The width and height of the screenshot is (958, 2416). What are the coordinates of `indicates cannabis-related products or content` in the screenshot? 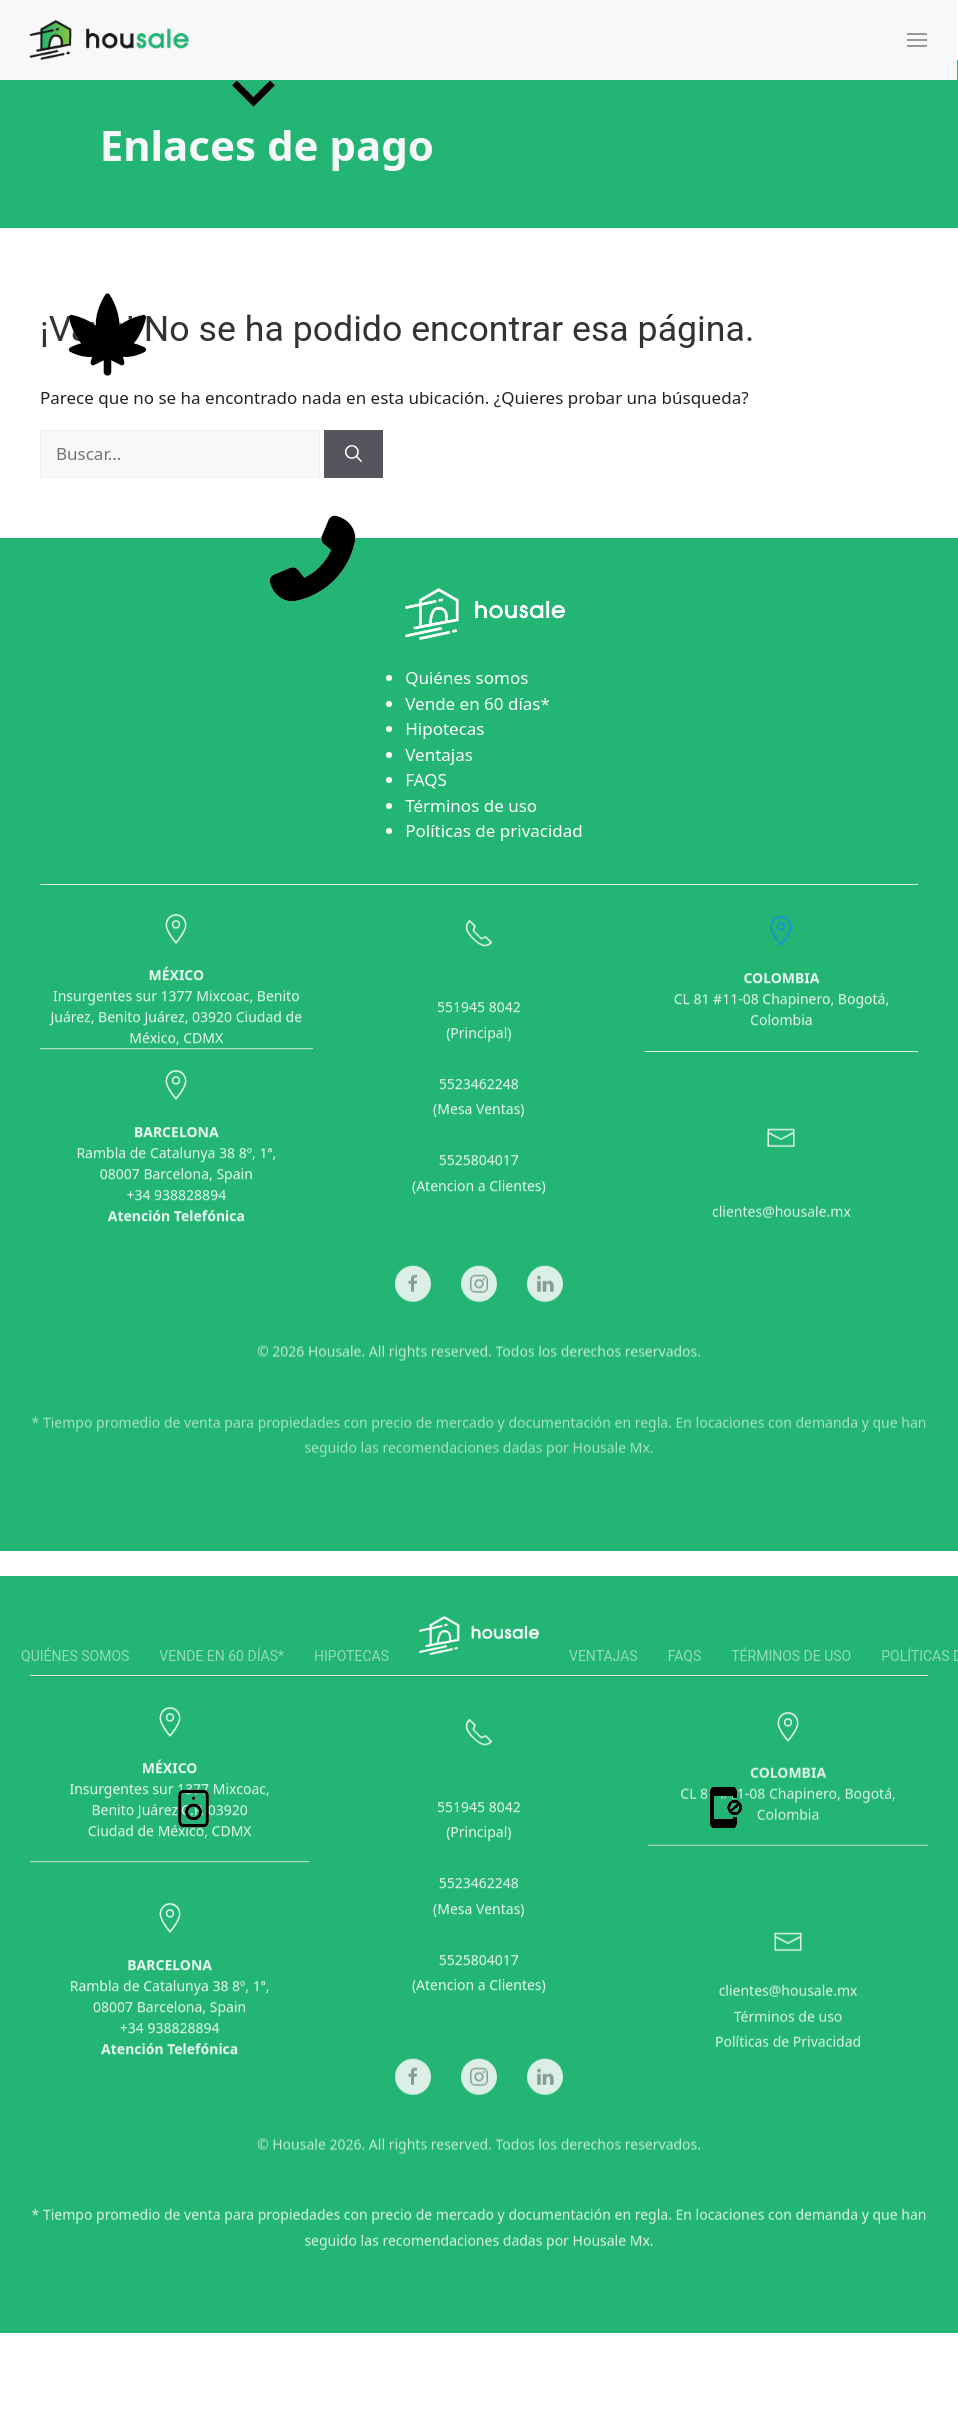 It's located at (107, 334).